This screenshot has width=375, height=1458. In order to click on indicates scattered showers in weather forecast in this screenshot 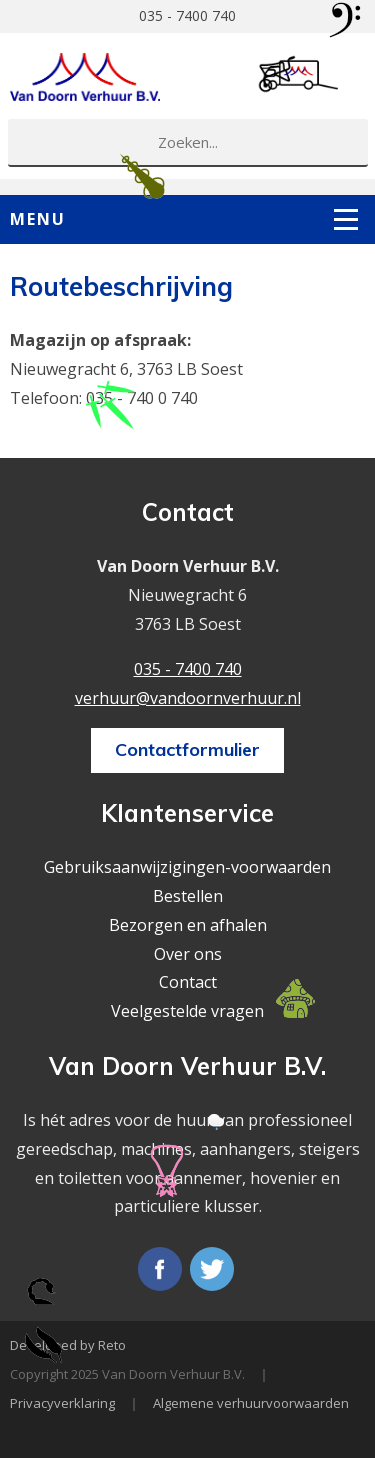, I will do `click(216, 1122)`.